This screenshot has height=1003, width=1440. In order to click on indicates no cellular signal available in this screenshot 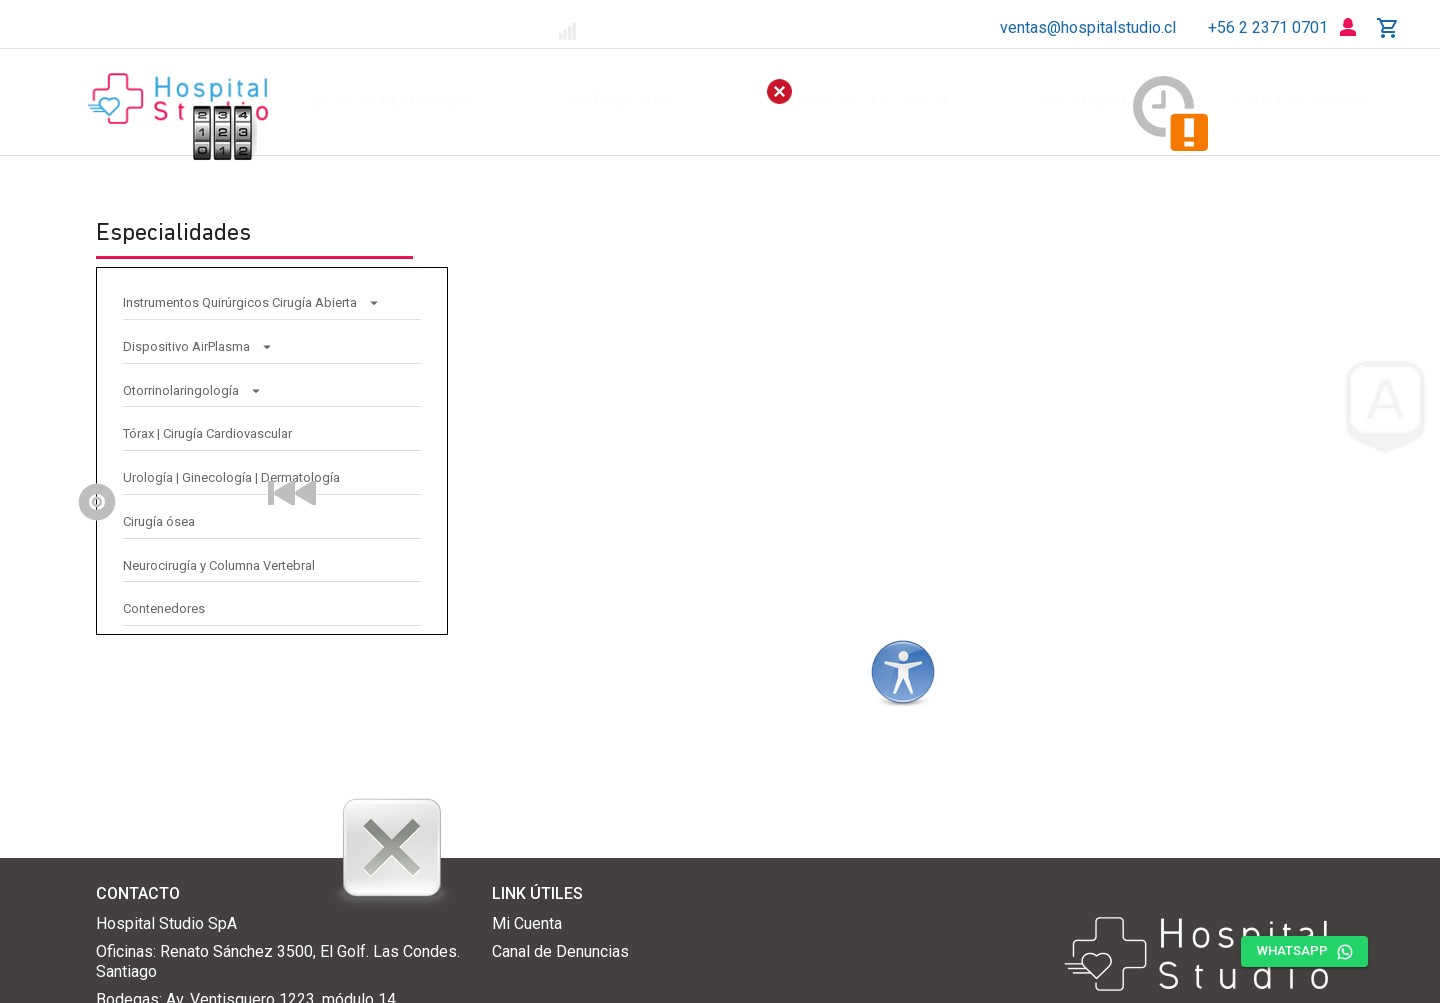, I will do `click(568, 32)`.